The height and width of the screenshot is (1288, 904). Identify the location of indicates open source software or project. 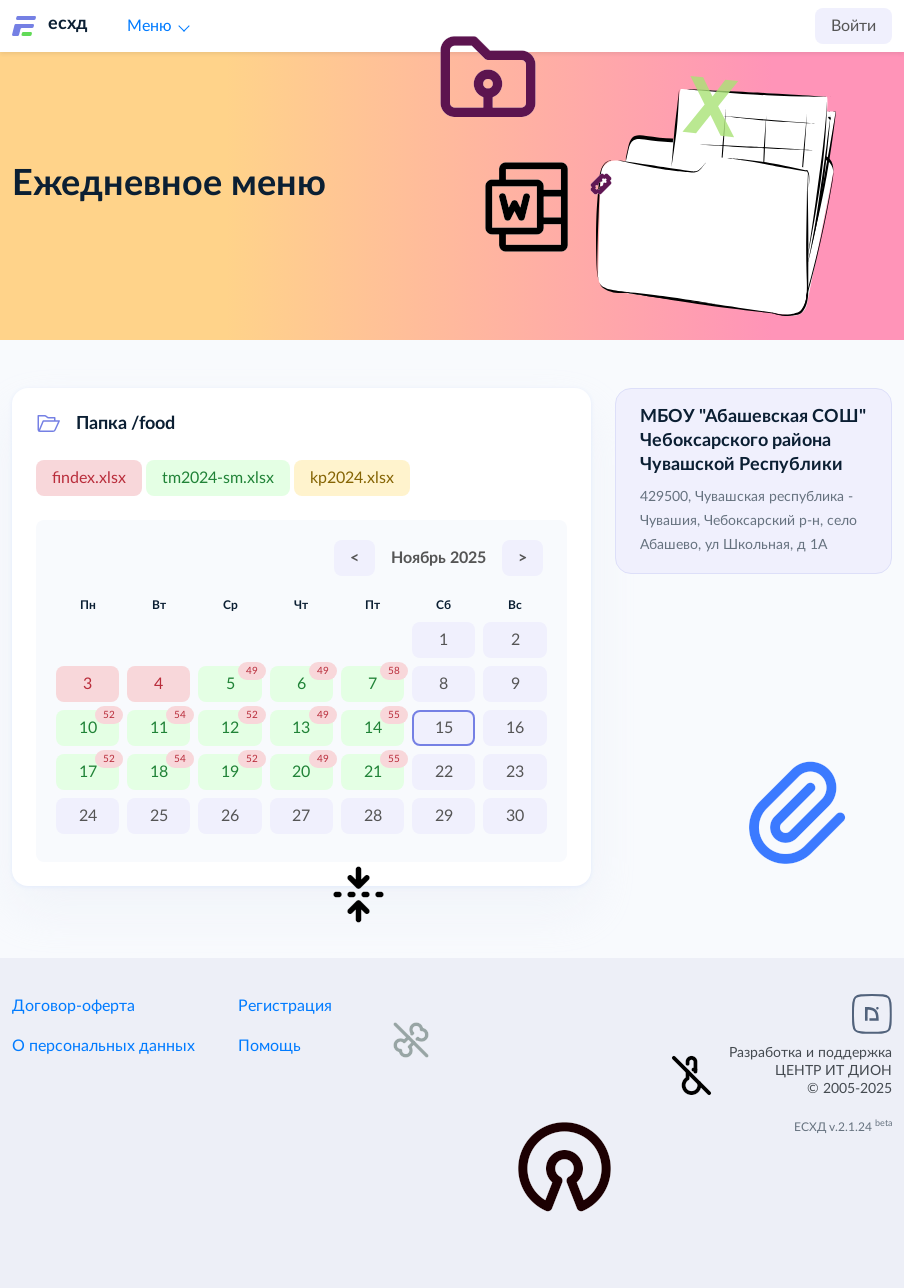
(564, 1168).